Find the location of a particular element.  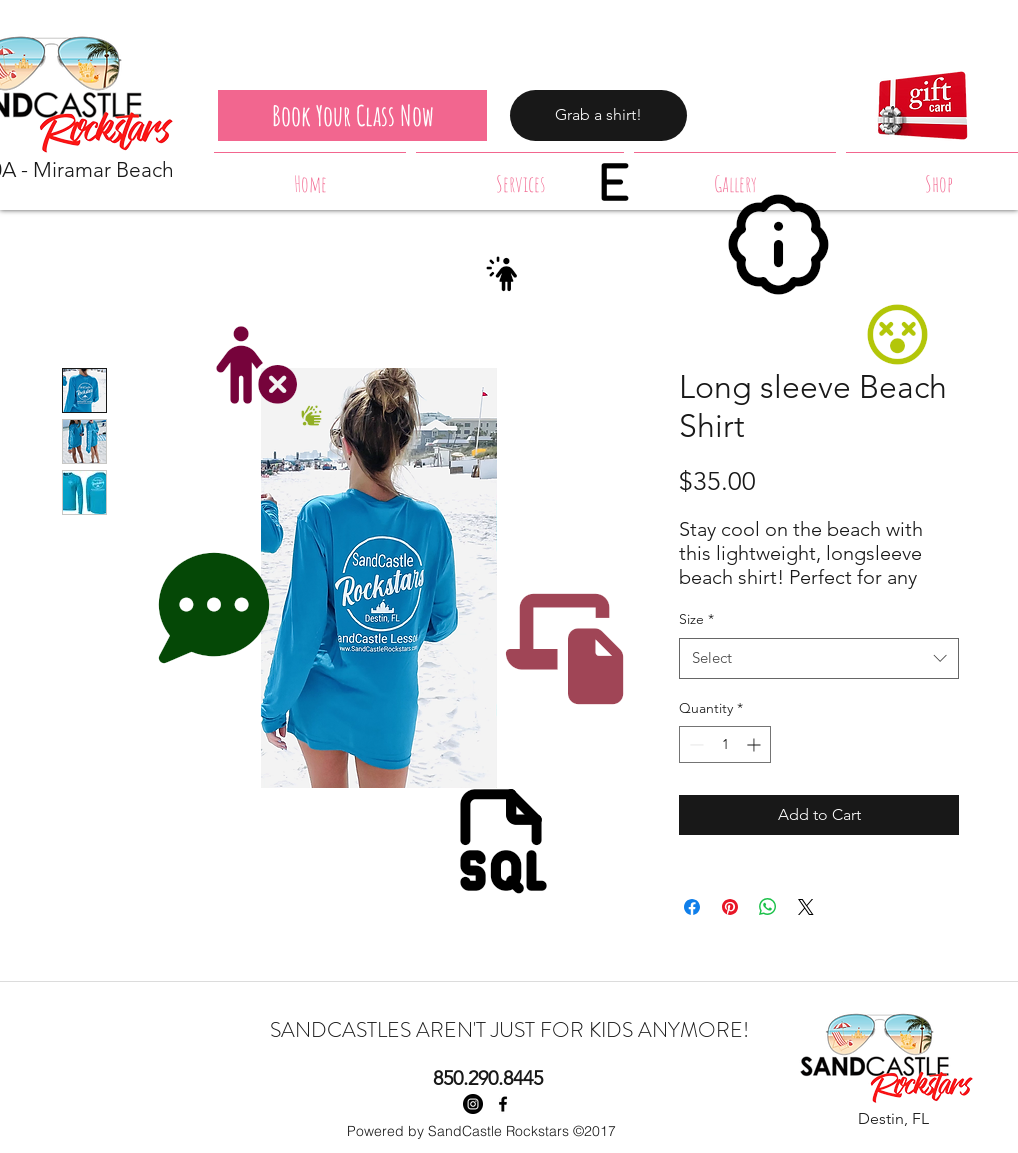

view information or details is located at coordinates (778, 244).